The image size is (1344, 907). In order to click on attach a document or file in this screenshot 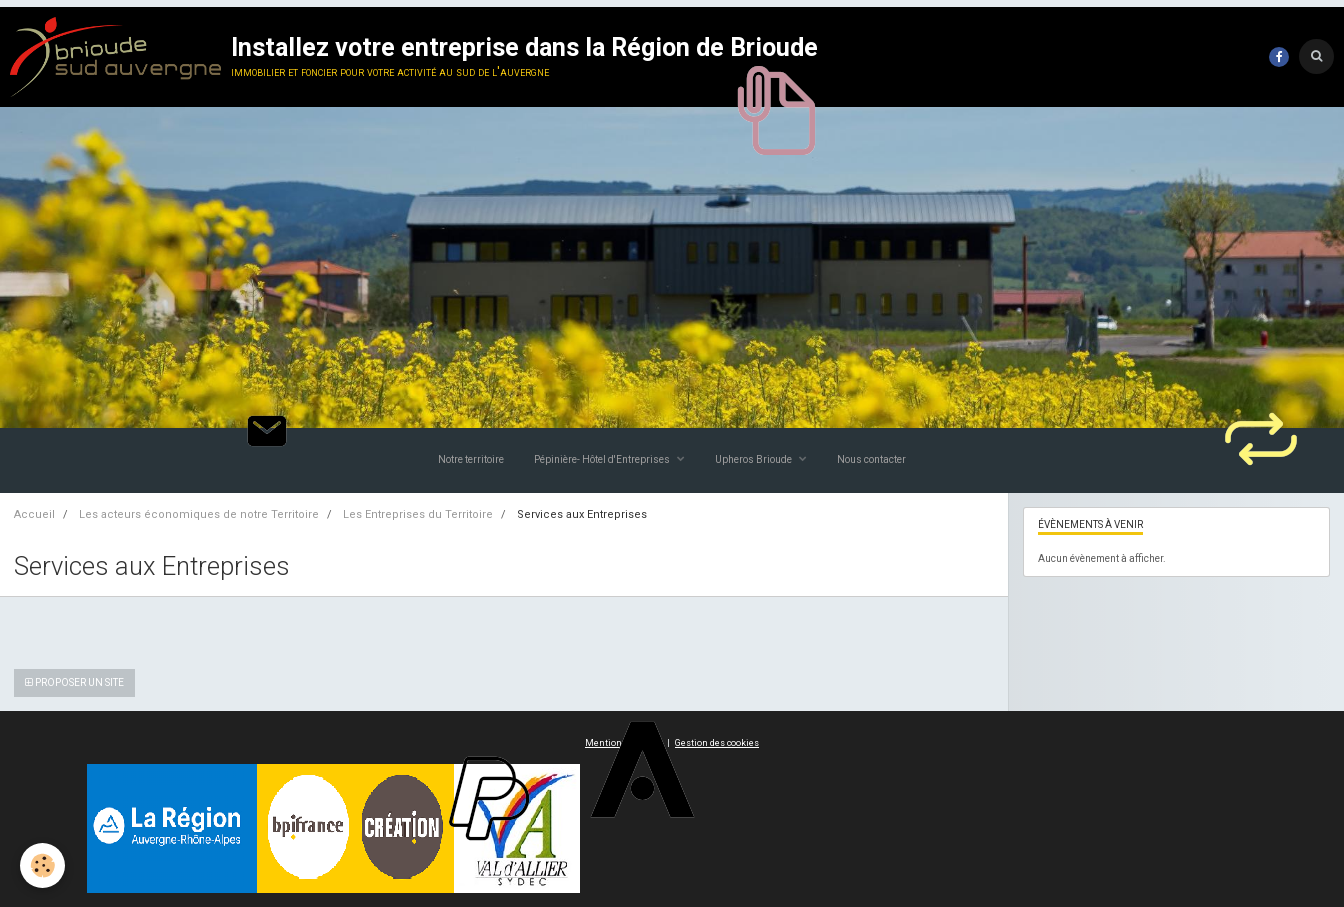, I will do `click(776, 110)`.